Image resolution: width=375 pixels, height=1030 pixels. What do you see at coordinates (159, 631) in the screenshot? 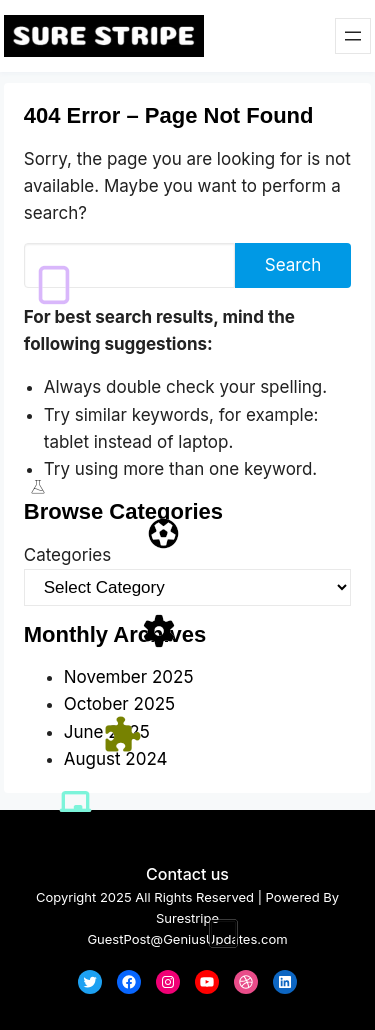
I see `access settings or preferences` at bounding box center [159, 631].